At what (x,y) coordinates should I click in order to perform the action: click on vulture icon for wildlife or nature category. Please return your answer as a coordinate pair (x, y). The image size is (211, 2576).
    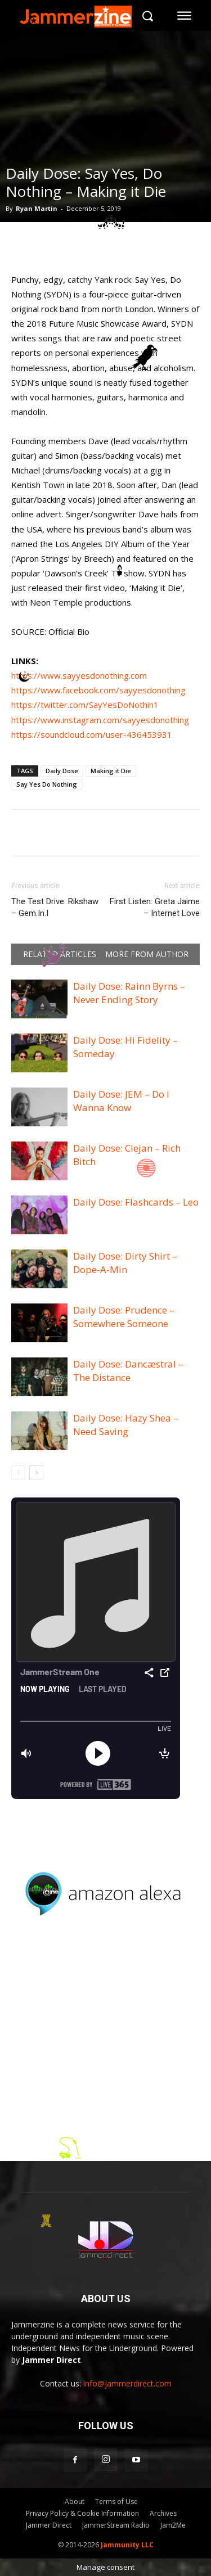
    Looking at the image, I should click on (145, 357).